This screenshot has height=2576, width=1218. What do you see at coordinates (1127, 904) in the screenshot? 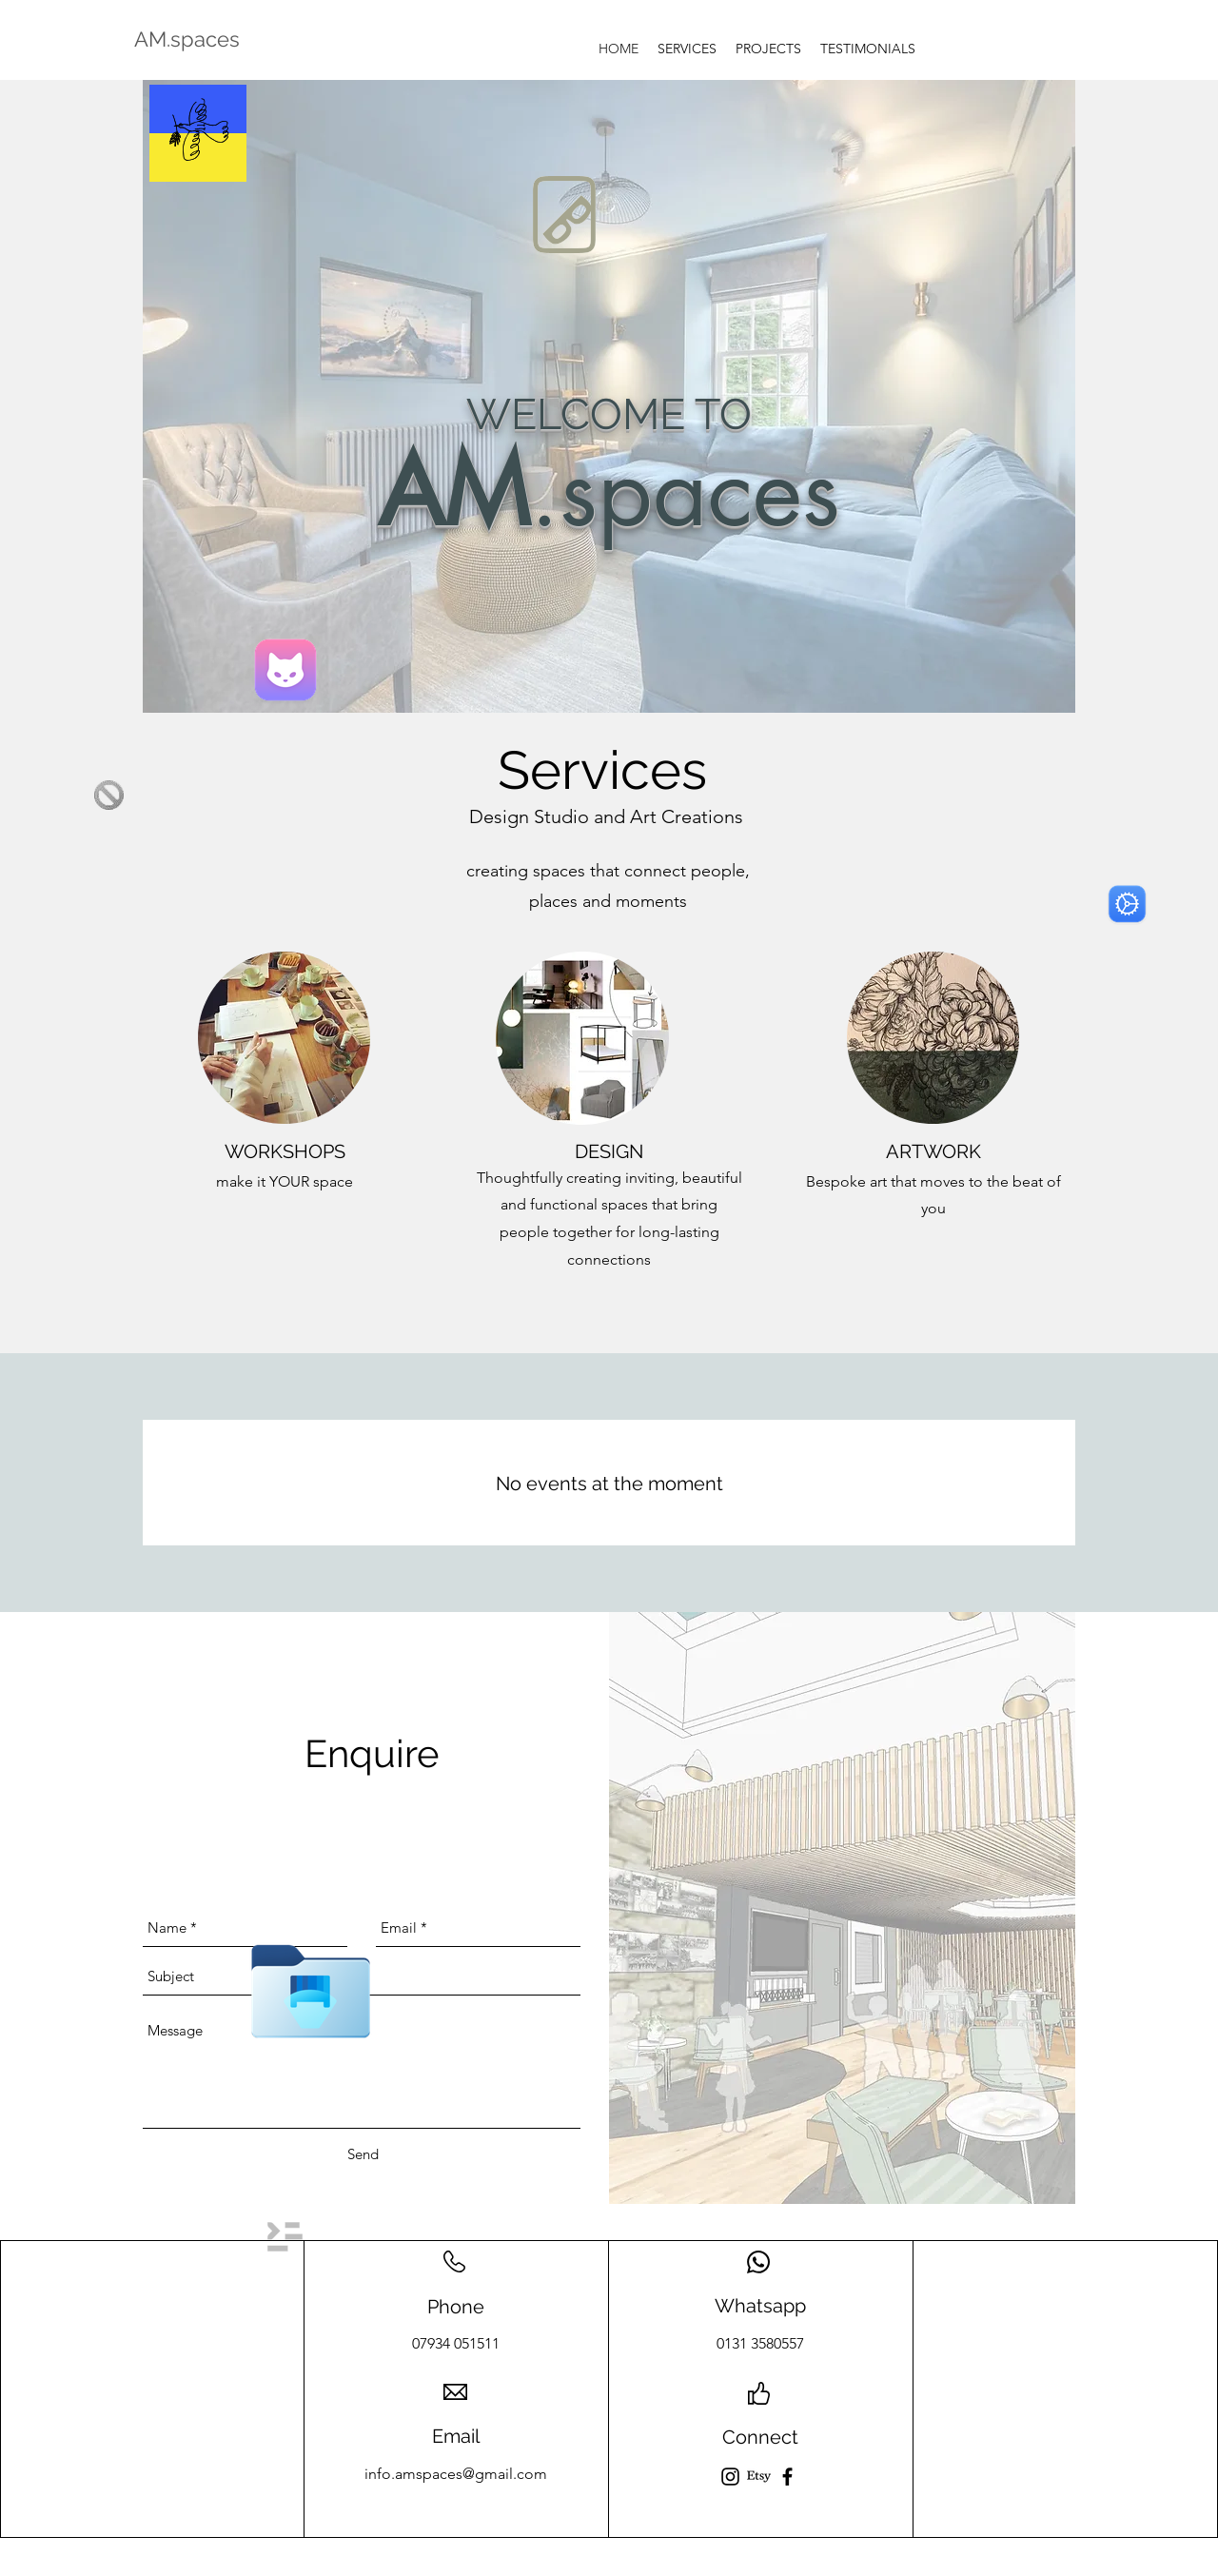
I see `access system preferences or settings` at bounding box center [1127, 904].